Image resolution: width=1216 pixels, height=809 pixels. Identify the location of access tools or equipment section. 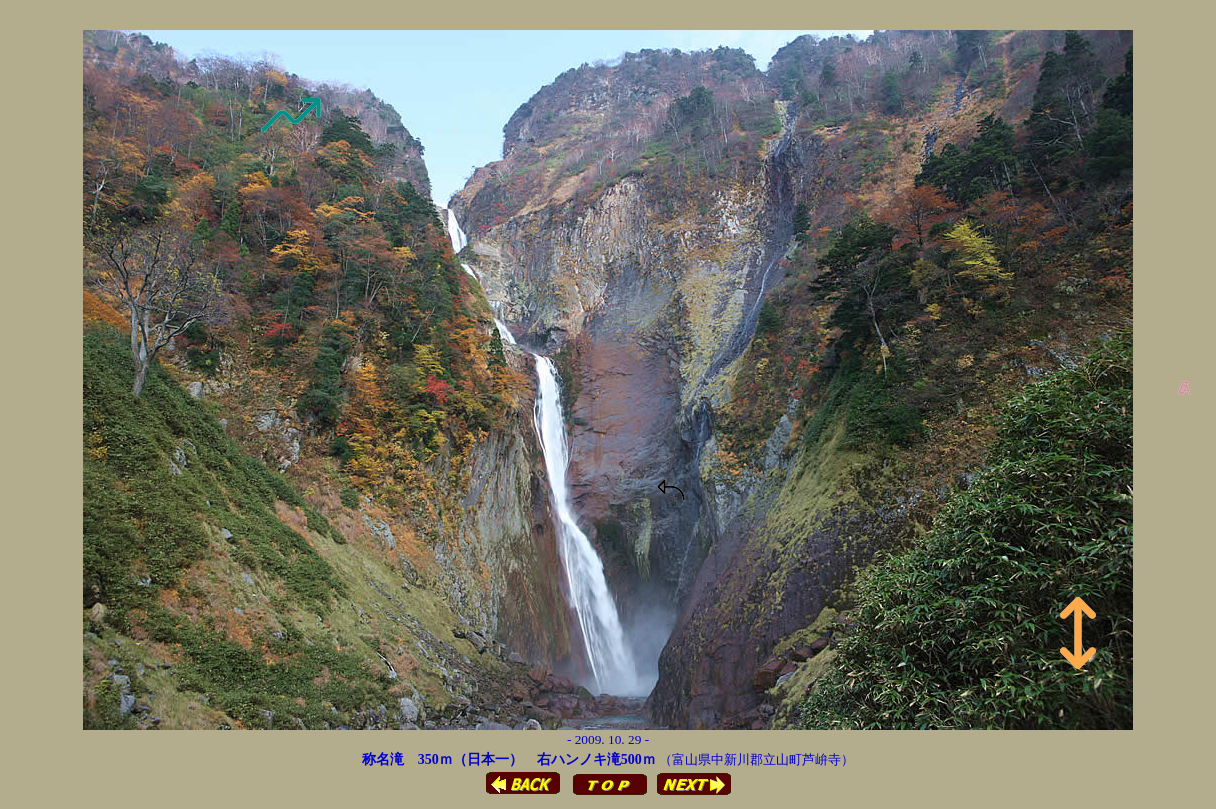
(1184, 388).